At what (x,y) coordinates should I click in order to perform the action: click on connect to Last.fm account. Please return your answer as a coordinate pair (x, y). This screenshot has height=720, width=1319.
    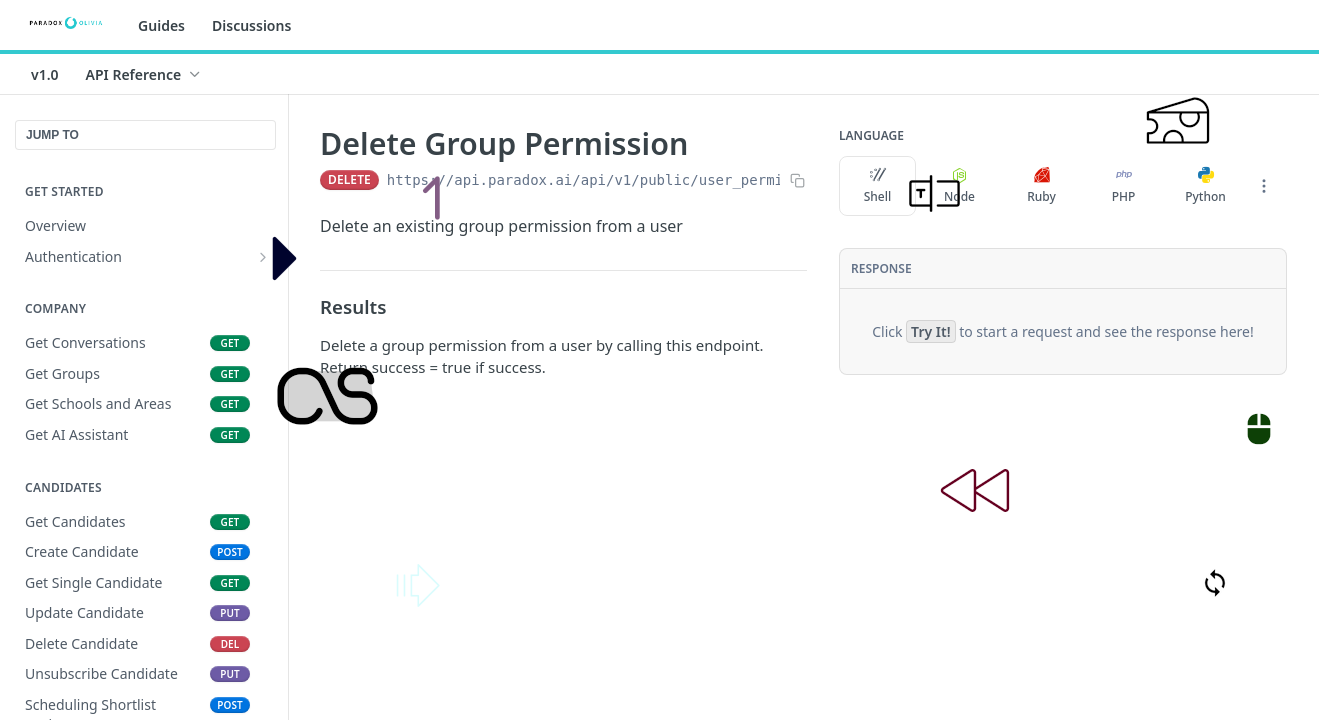
    Looking at the image, I should click on (327, 394).